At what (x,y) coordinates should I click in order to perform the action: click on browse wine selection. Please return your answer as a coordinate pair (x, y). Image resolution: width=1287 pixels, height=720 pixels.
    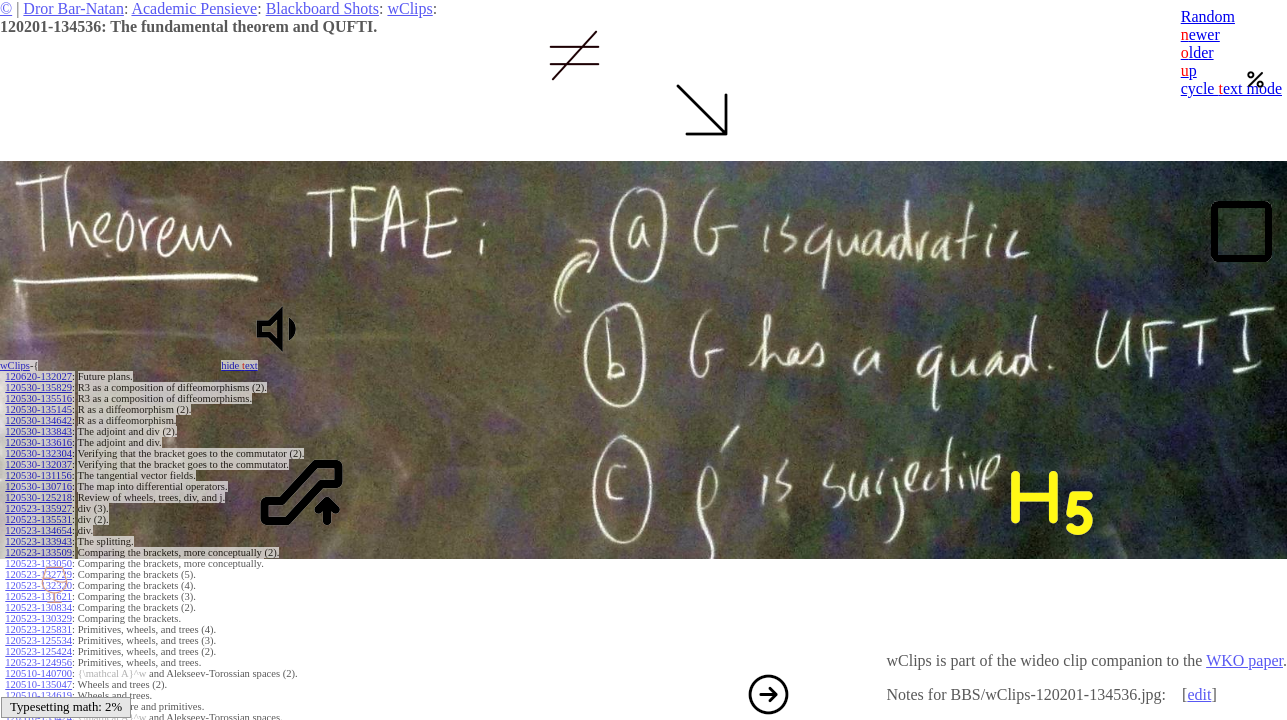
    Looking at the image, I should click on (54, 583).